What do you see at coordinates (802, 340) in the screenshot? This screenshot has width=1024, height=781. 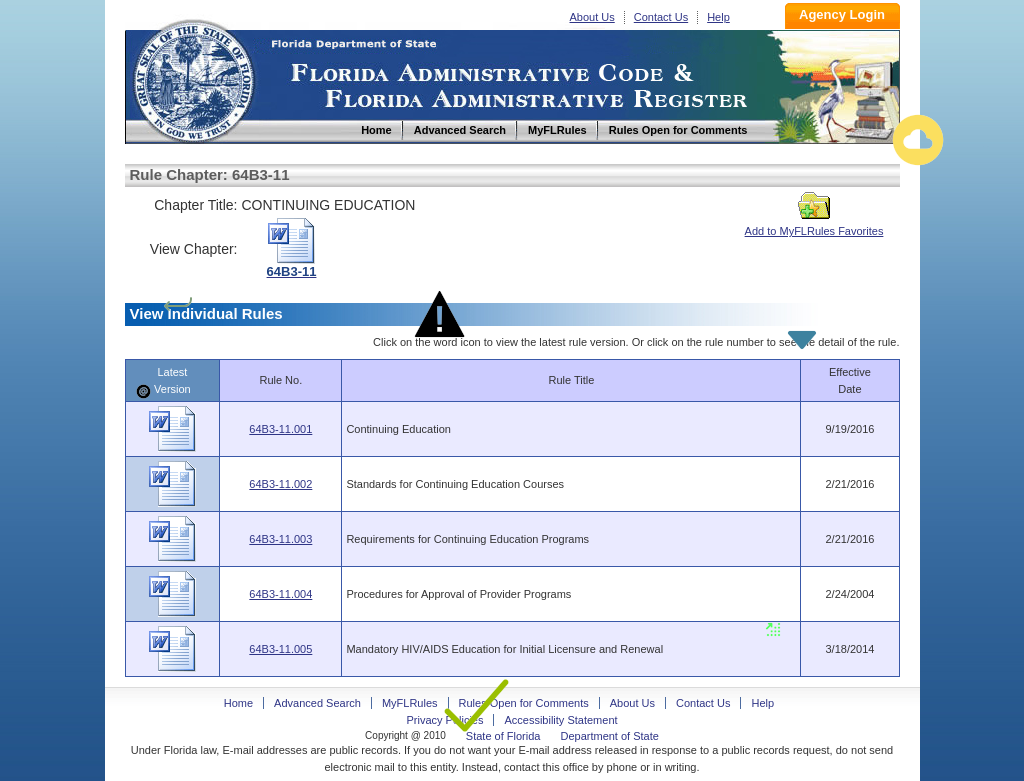 I see `expand a dropdown menu` at bounding box center [802, 340].